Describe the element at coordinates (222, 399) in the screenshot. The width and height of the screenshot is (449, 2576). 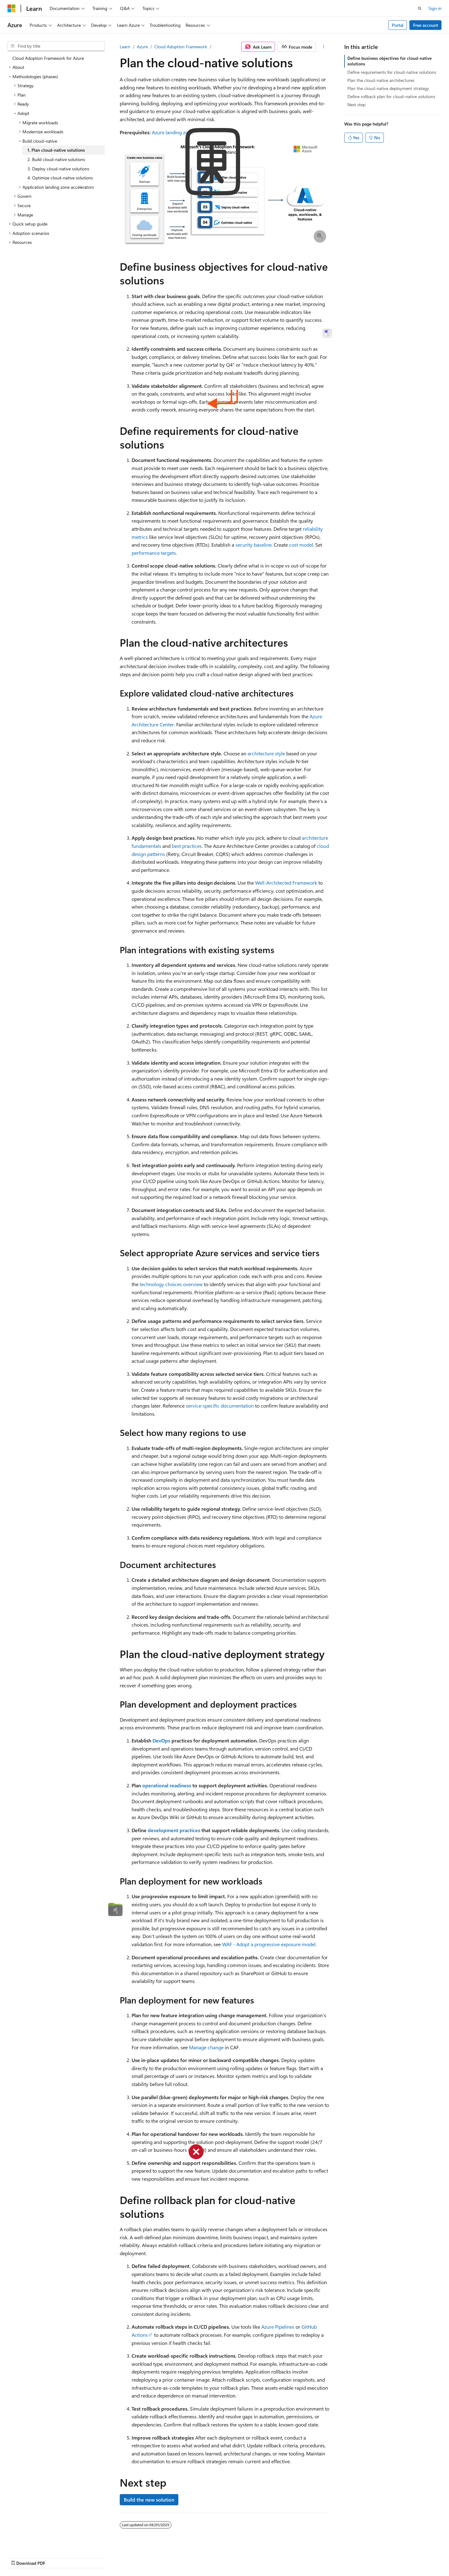
I see `reply to all recipients of an email` at that location.